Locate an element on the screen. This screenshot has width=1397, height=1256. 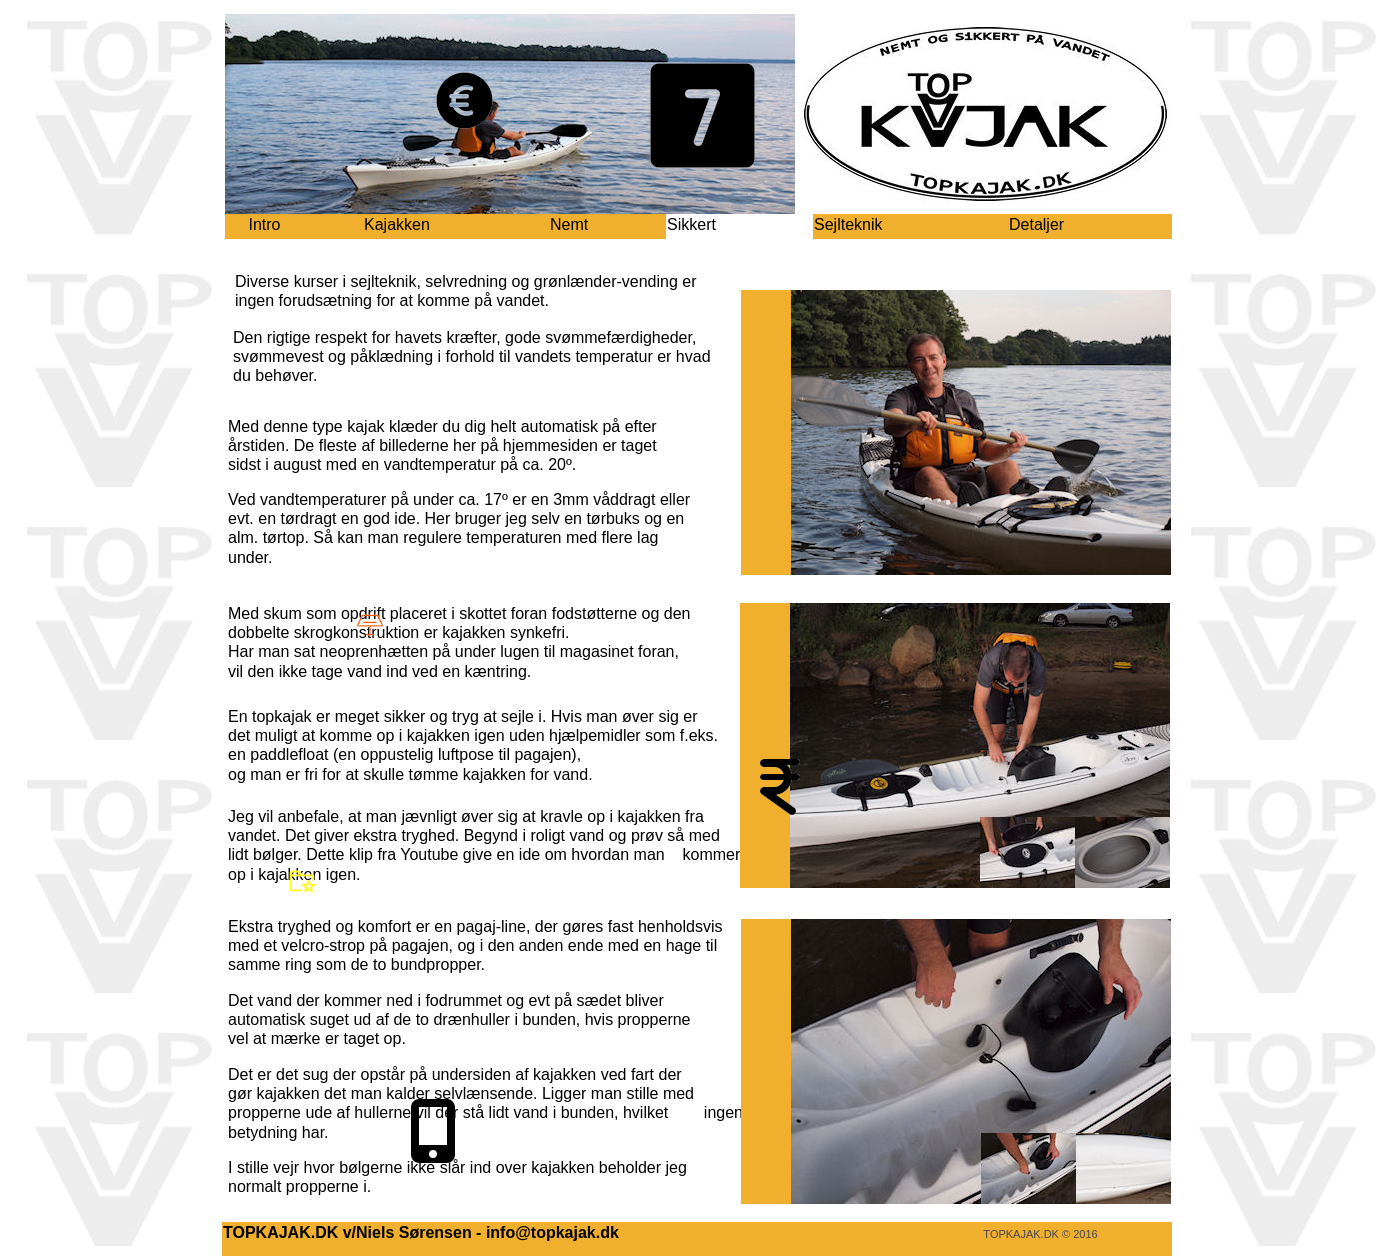
access presentation mode is located at coordinates (370, 625).